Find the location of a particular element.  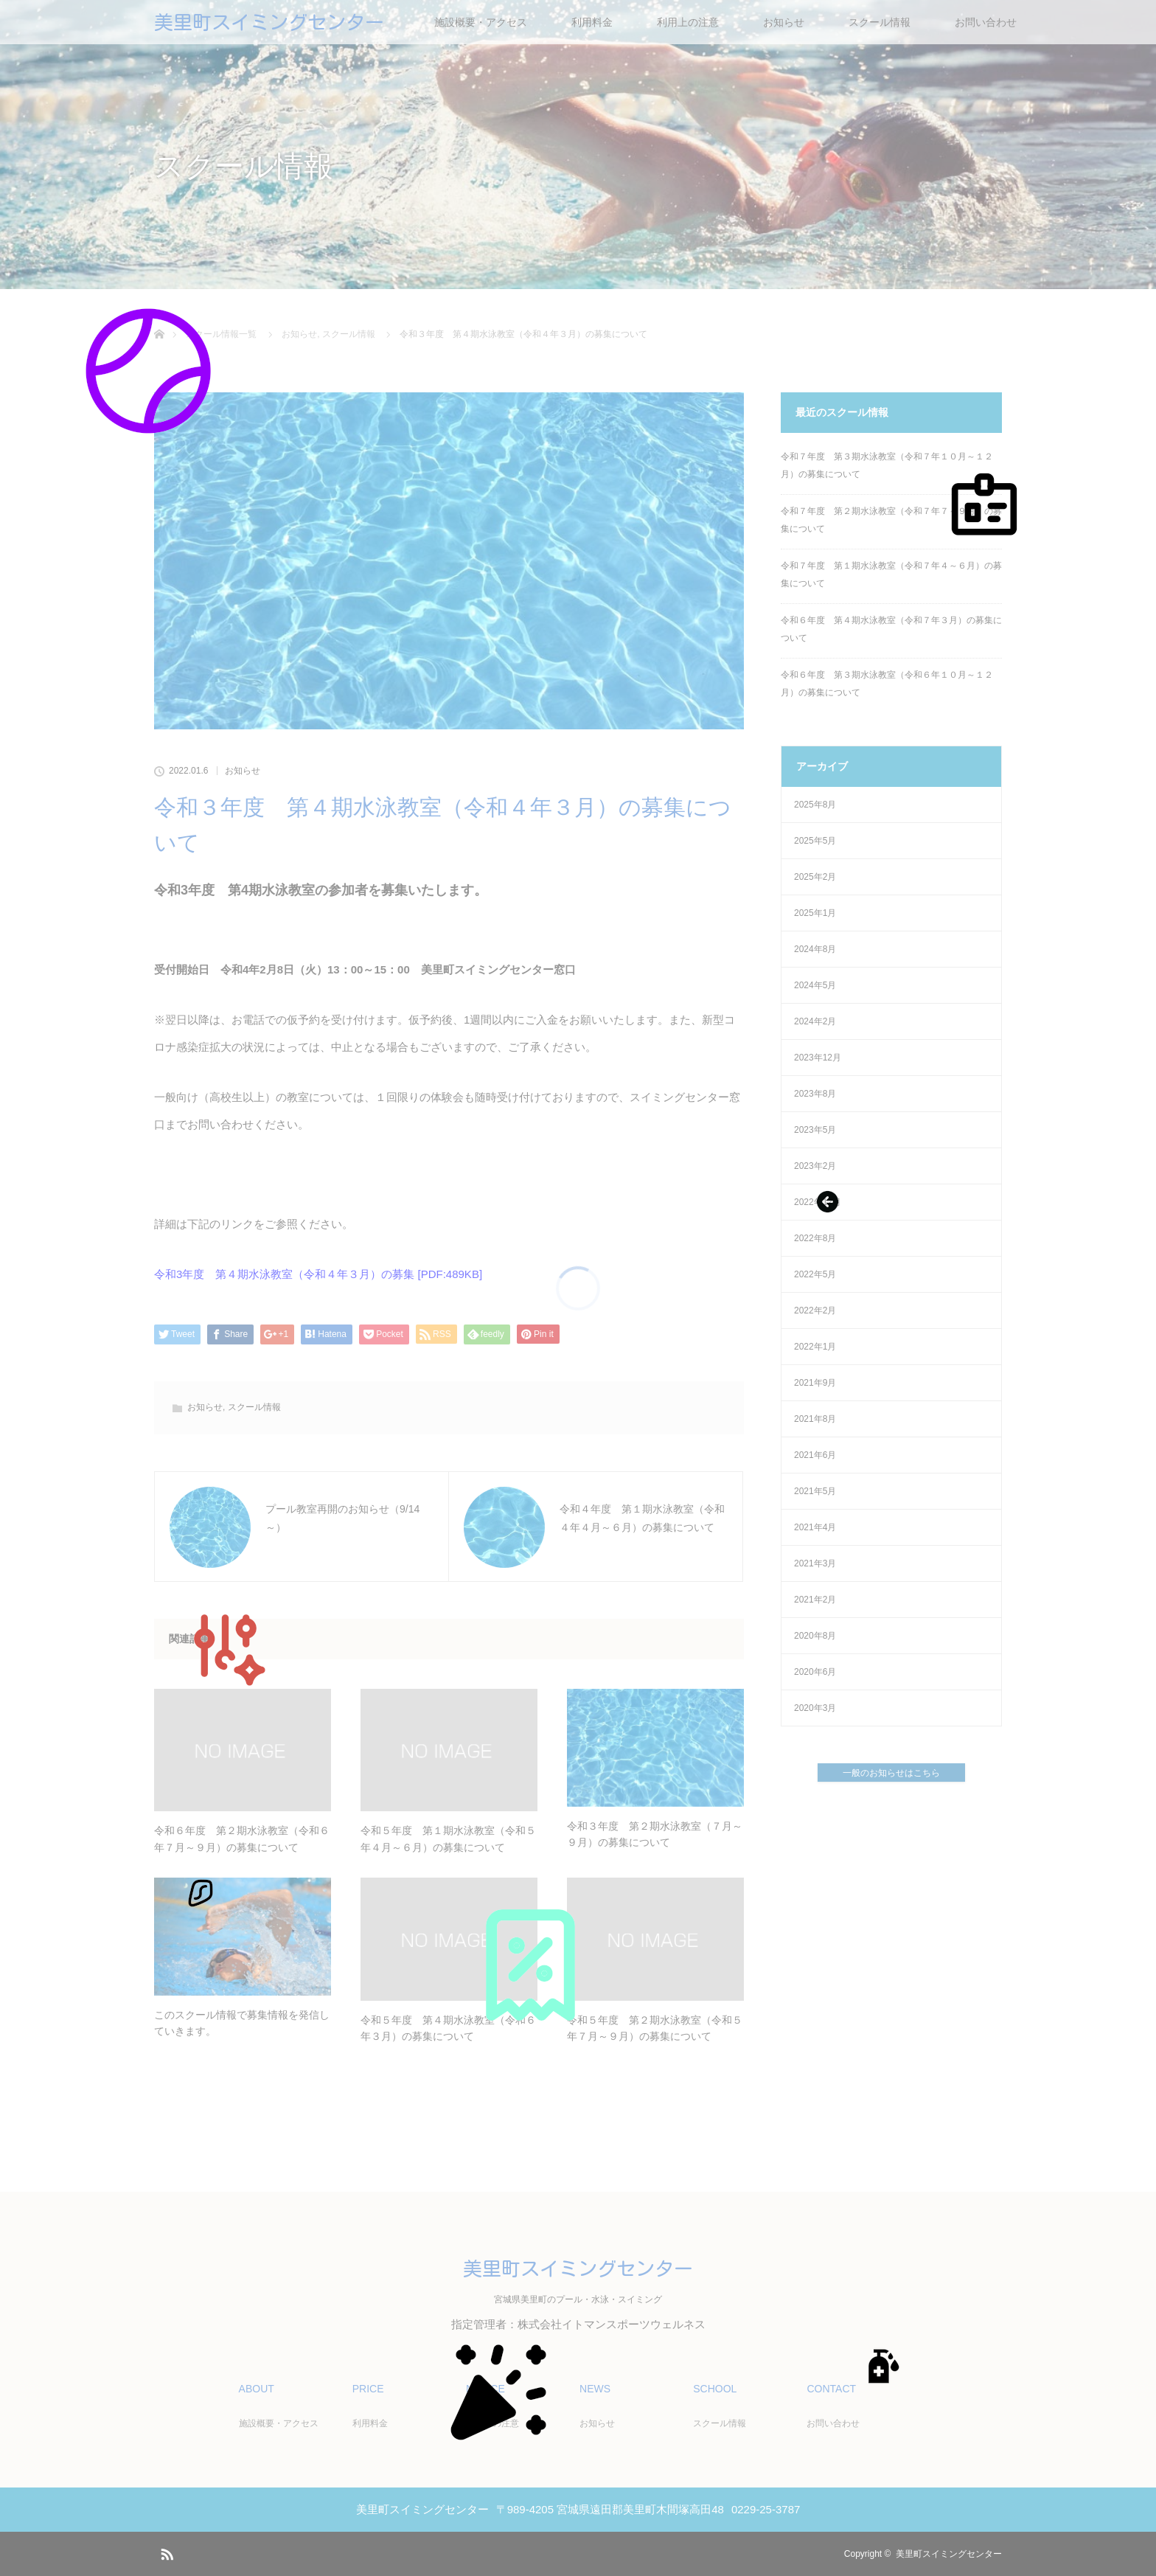

go back to the previous page is located at coordinates (827, 1201).